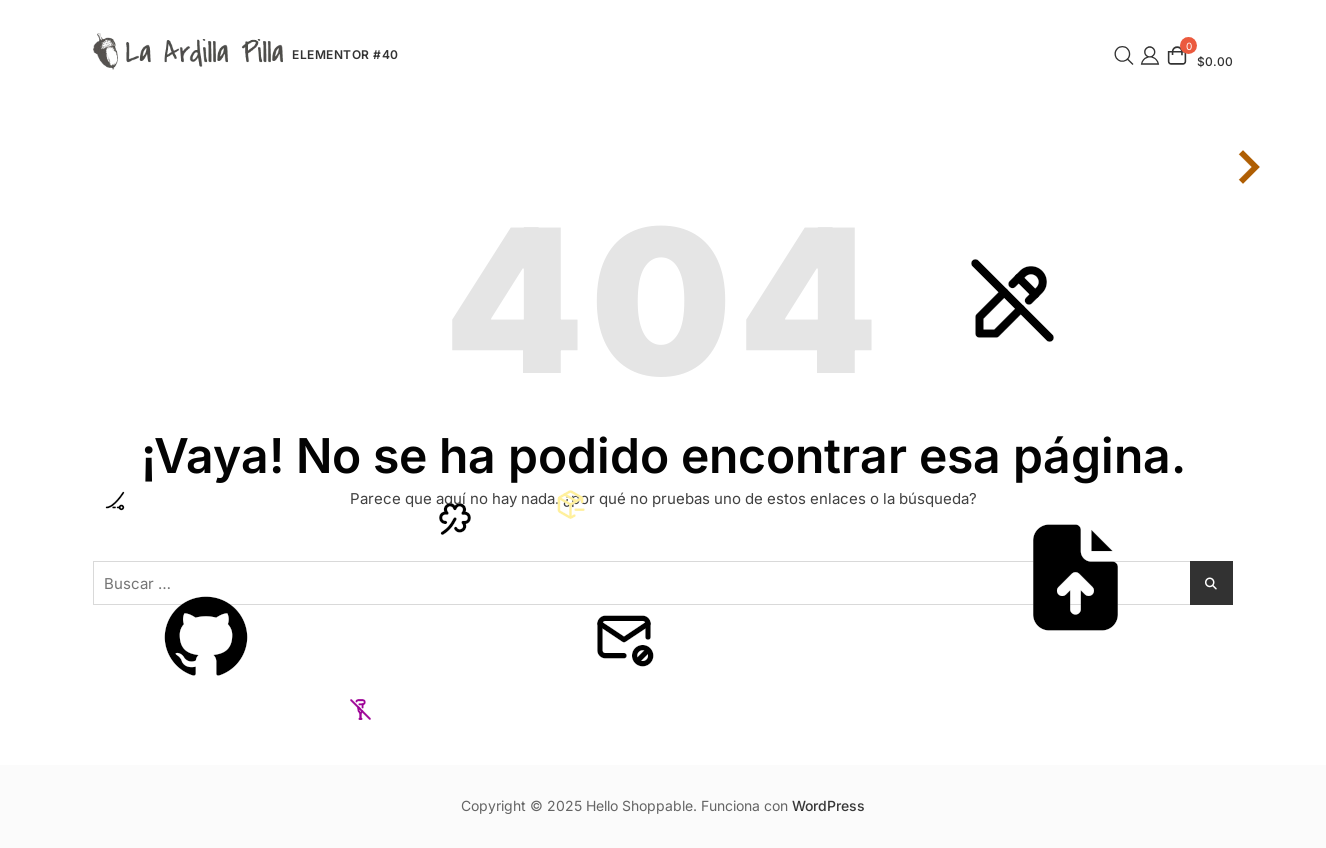 The width and height of the screenshot is (1326, 848). I want to click on navigate to the next item or screen, so click(1249, 167).